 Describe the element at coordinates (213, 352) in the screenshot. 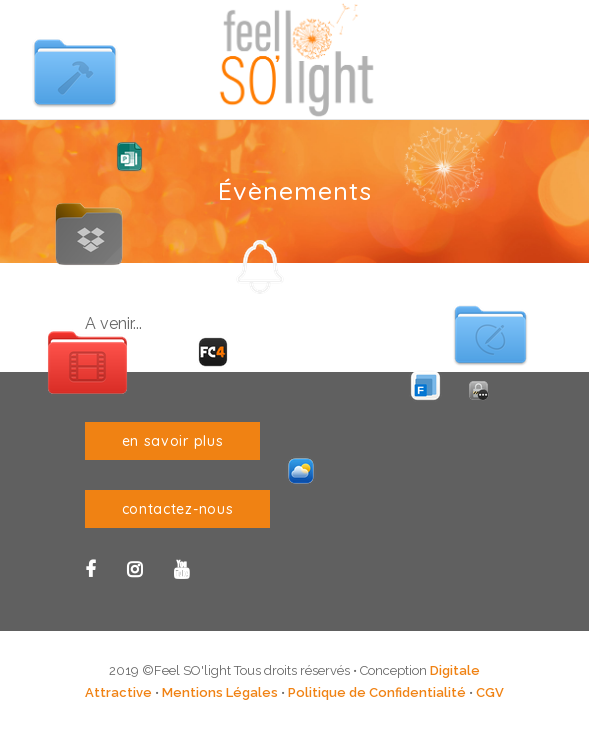

I see `launch far cry 4 game` at that location.